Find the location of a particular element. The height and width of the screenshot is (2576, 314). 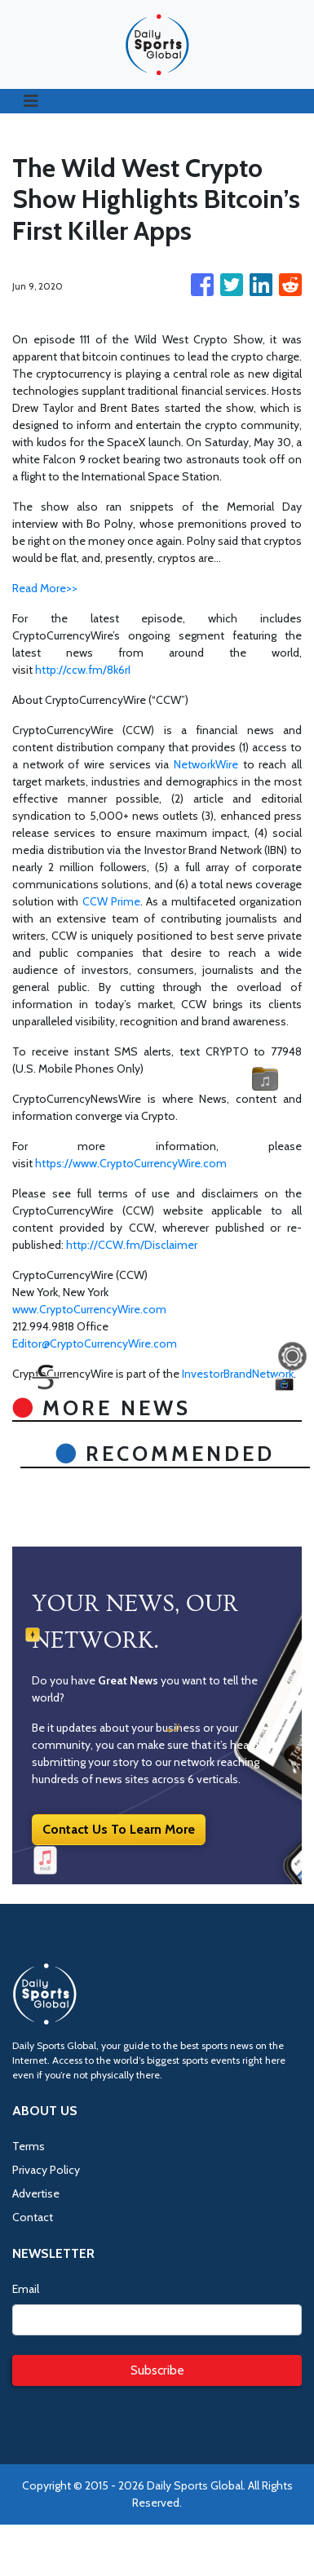

a midi audio file is located at coordinates (45, 1860).